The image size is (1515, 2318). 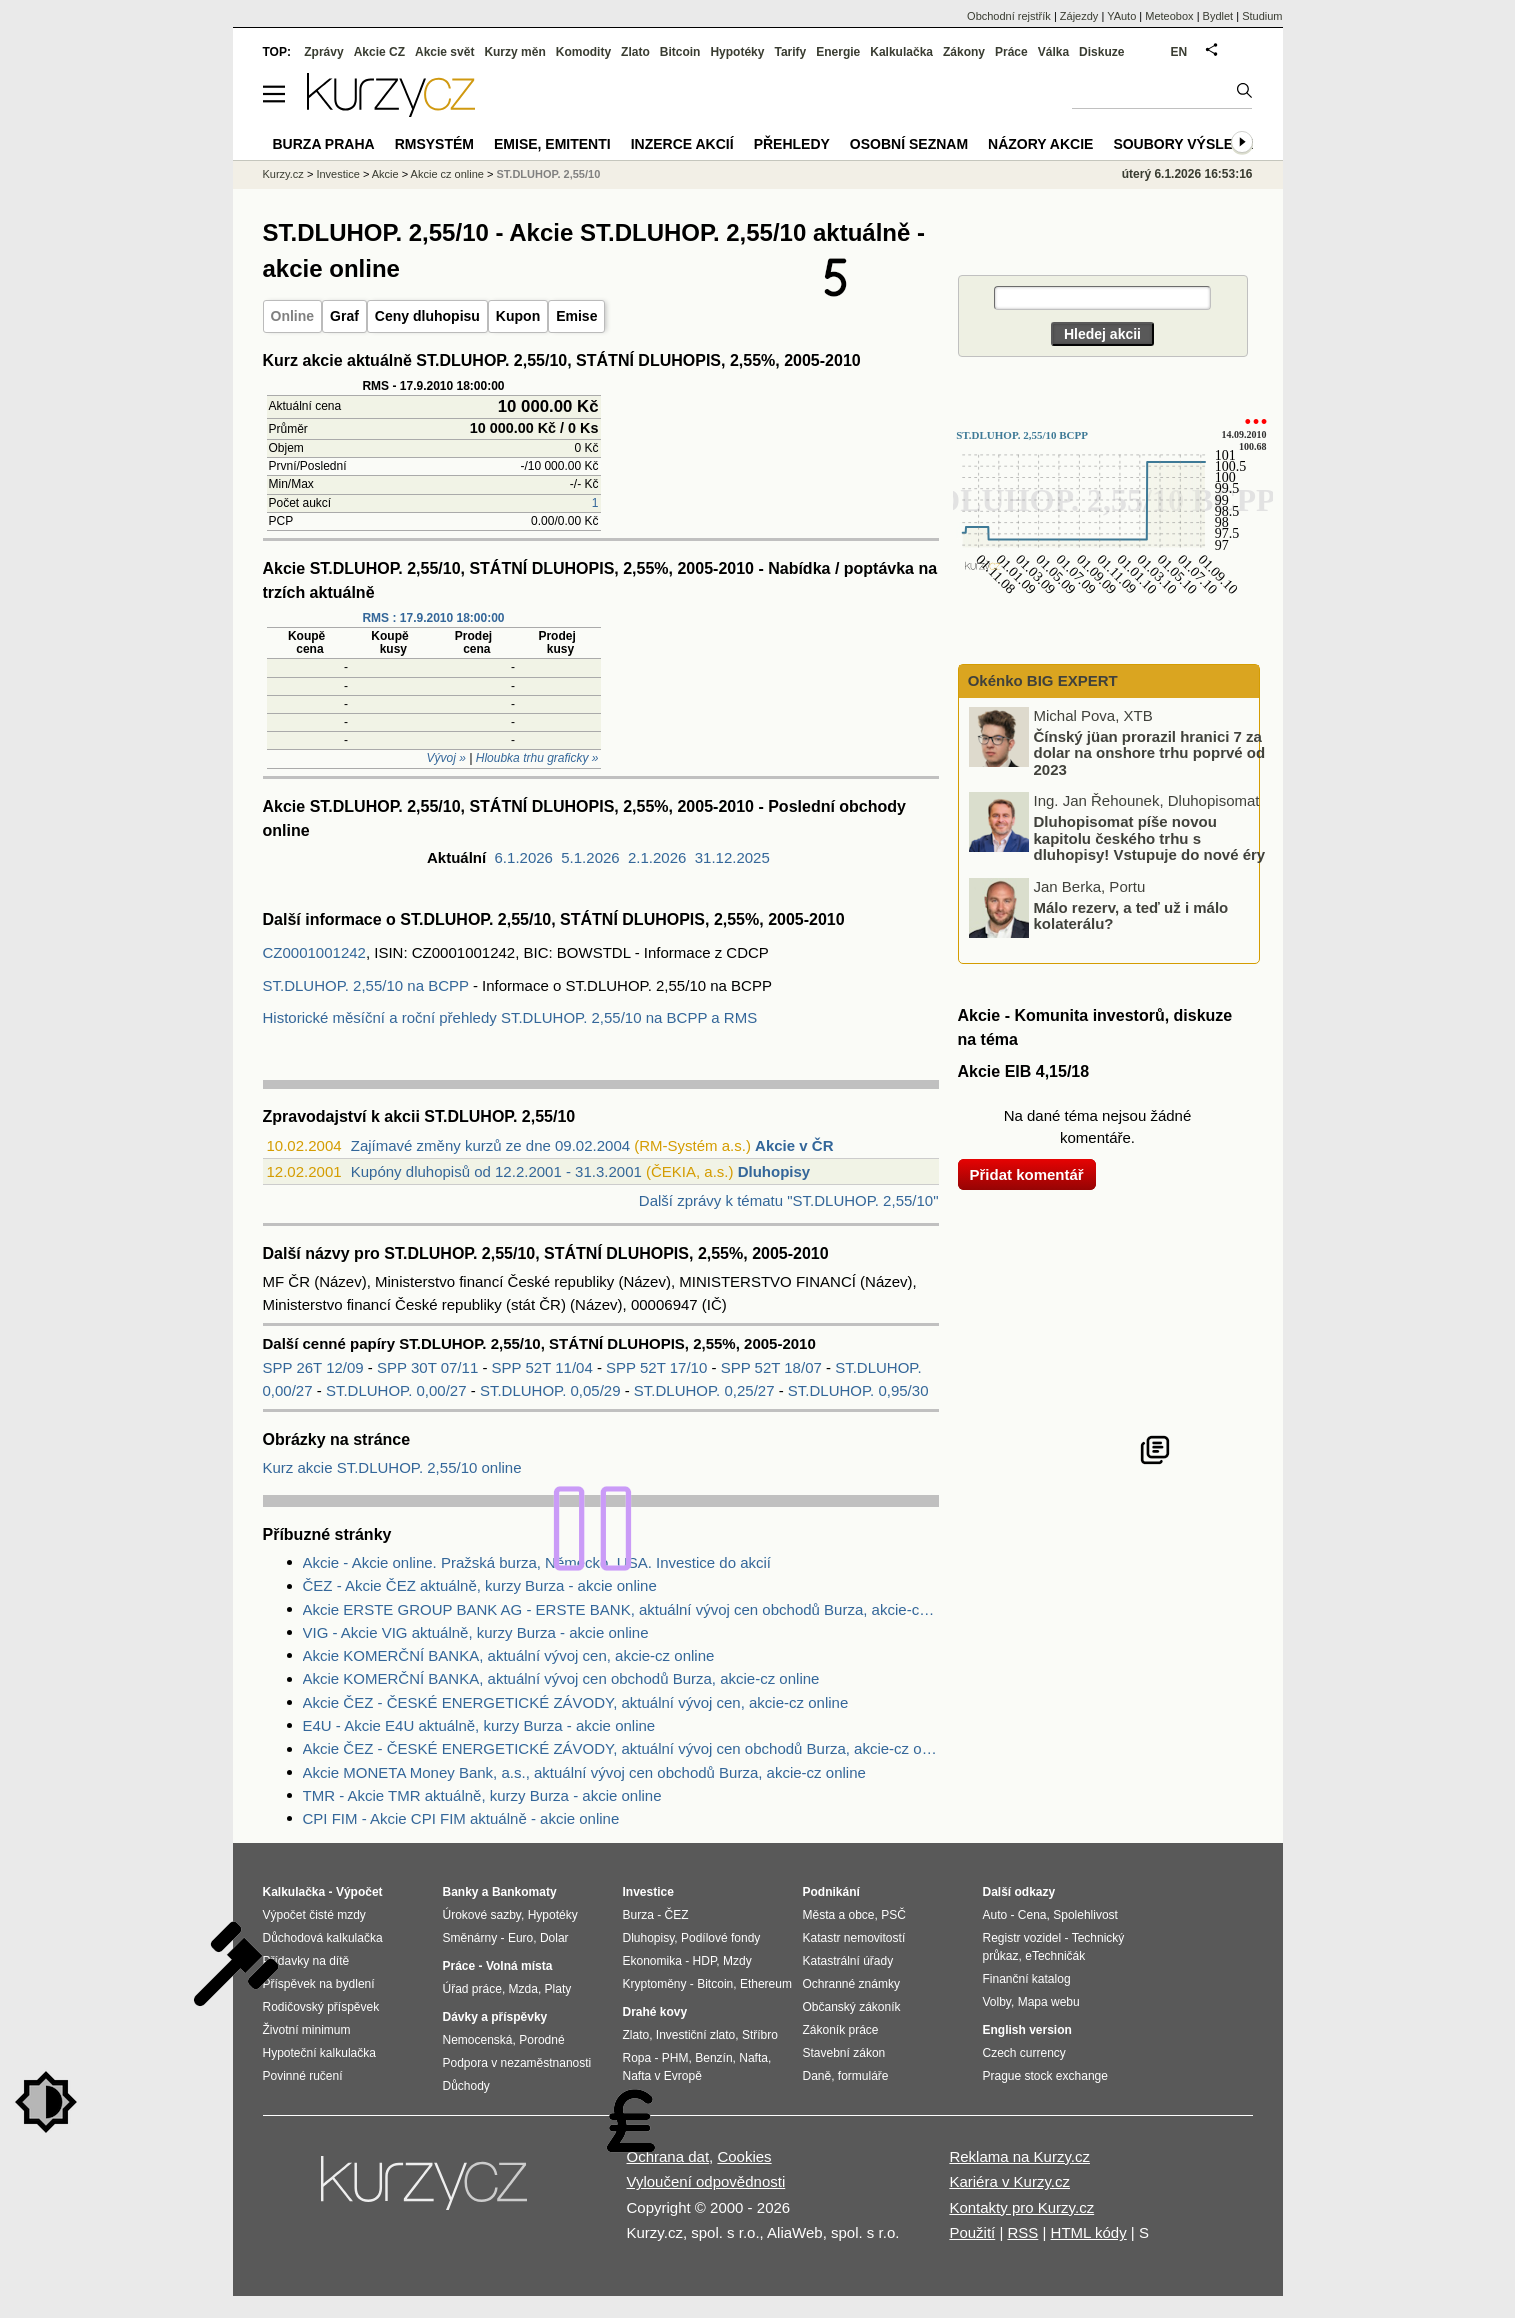 I want to click on indicates the number five in a list or sequence, so click(x=835, y=277).